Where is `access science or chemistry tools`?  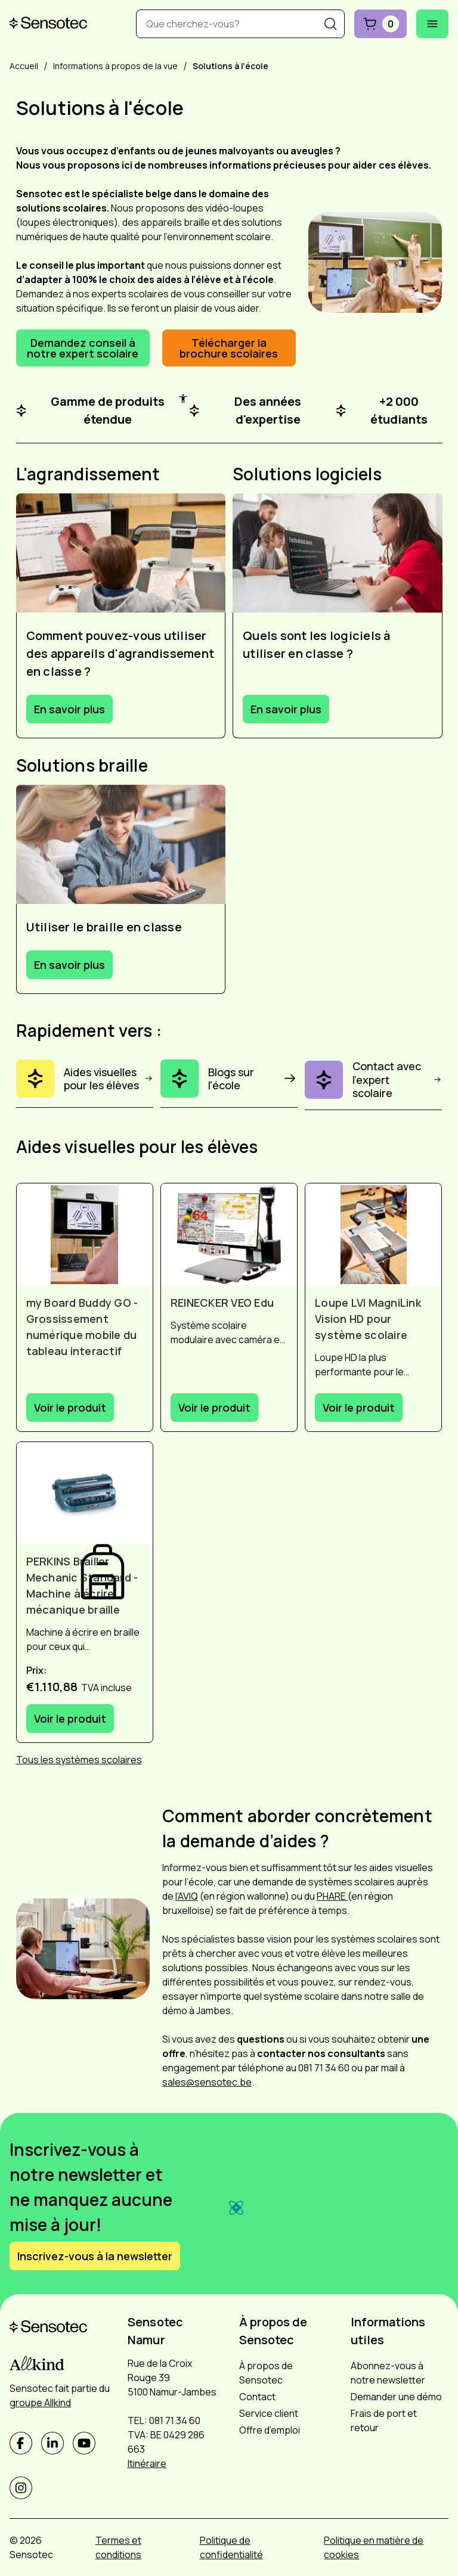 access science or chemistry tools is located at coordinates (236, 2208).